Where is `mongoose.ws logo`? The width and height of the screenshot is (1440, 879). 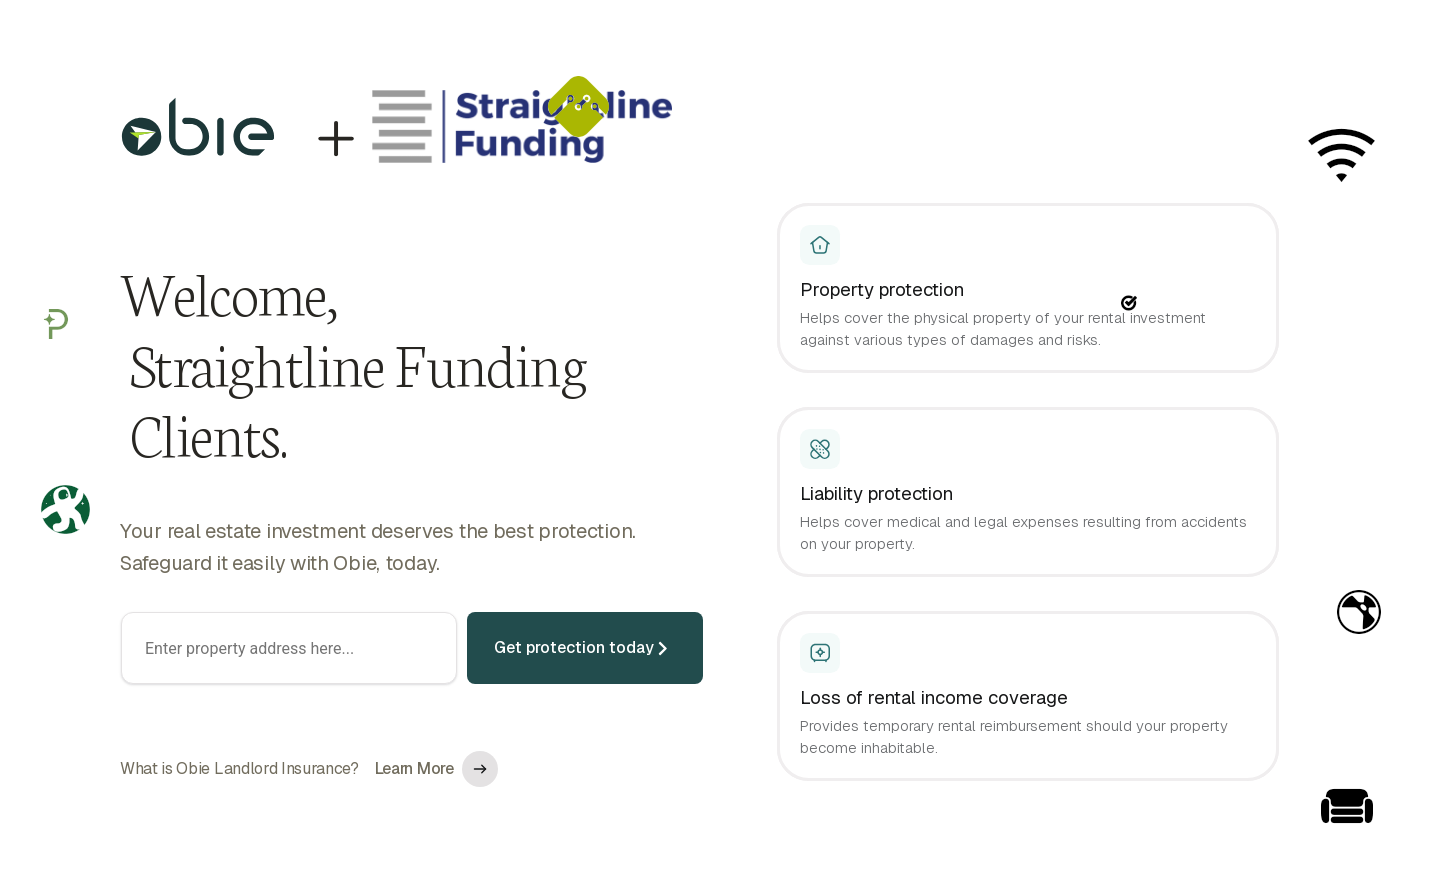 mongoose.ws logo is located at coordinates (578, 106).